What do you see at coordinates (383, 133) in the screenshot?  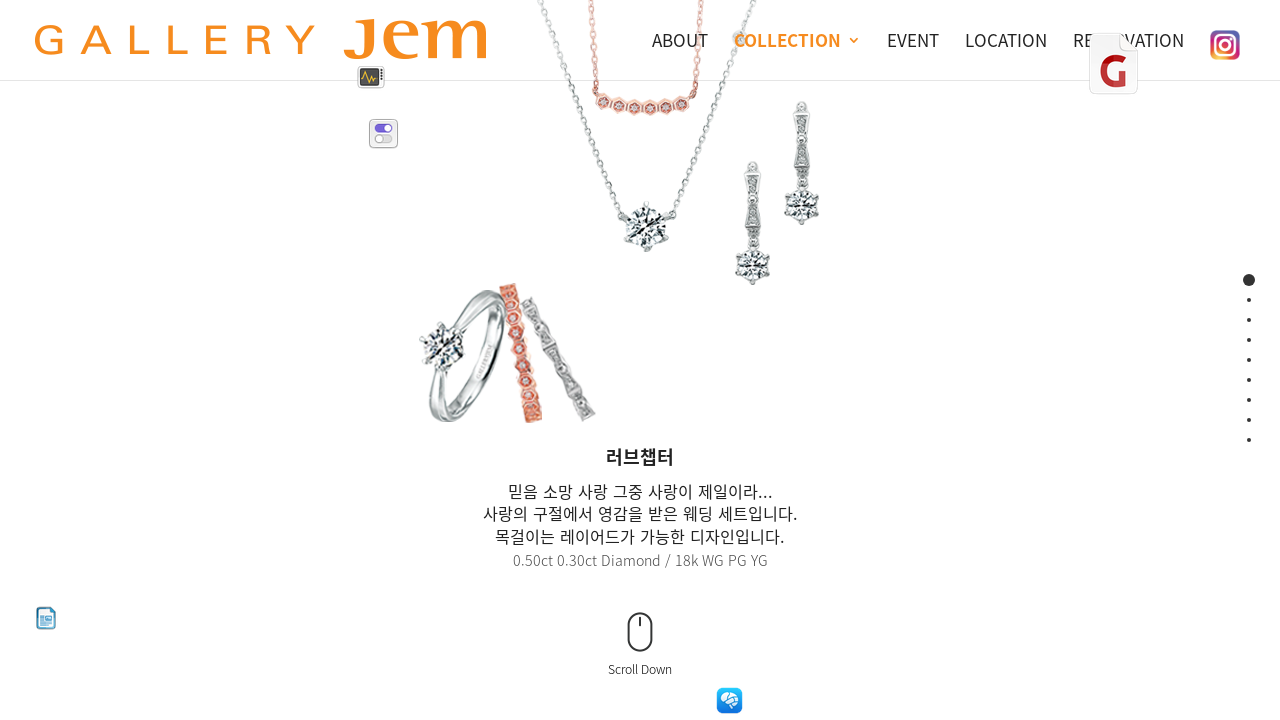 I see `open desktop preferences or settings` at bounding box center [383, 133].